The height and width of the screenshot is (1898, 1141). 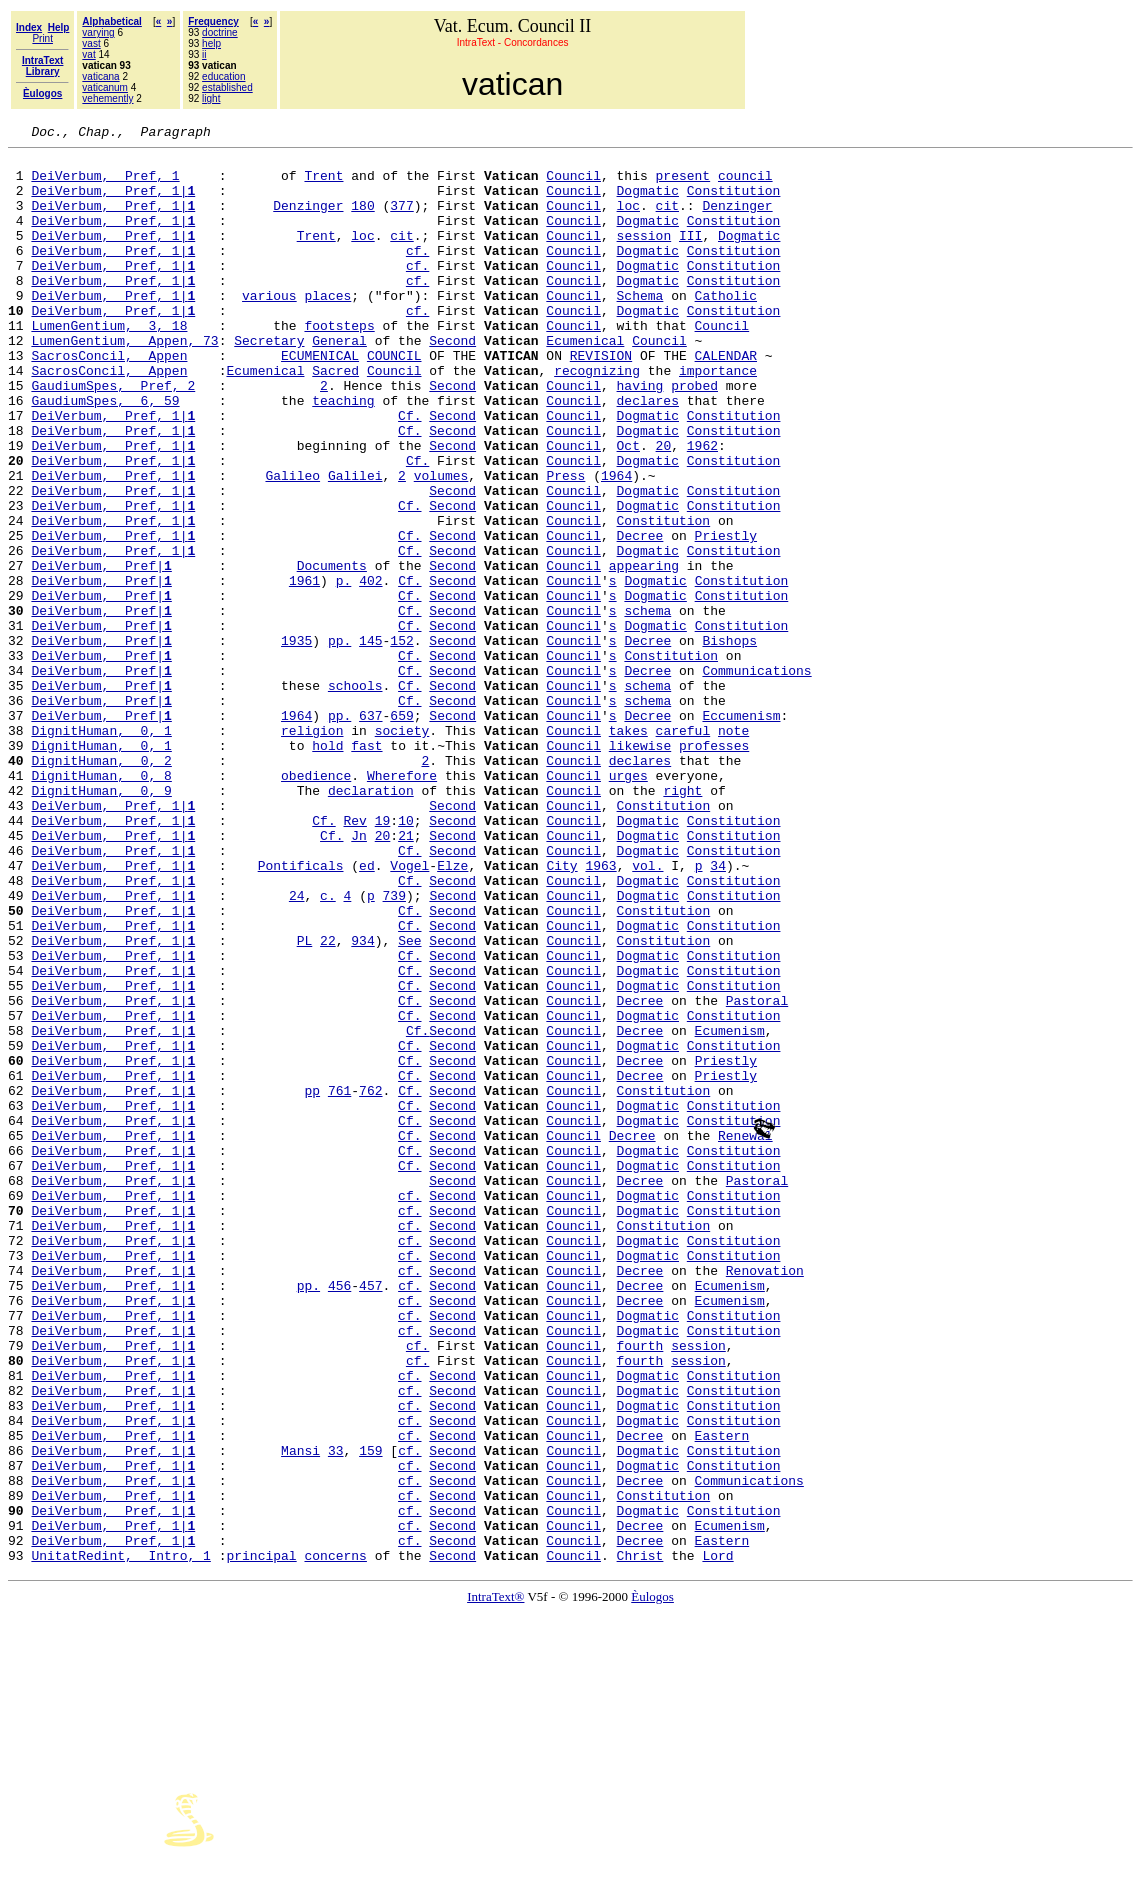 I want to click on cobra or snake character icon in a game interface, so click(x=189, y=1820).